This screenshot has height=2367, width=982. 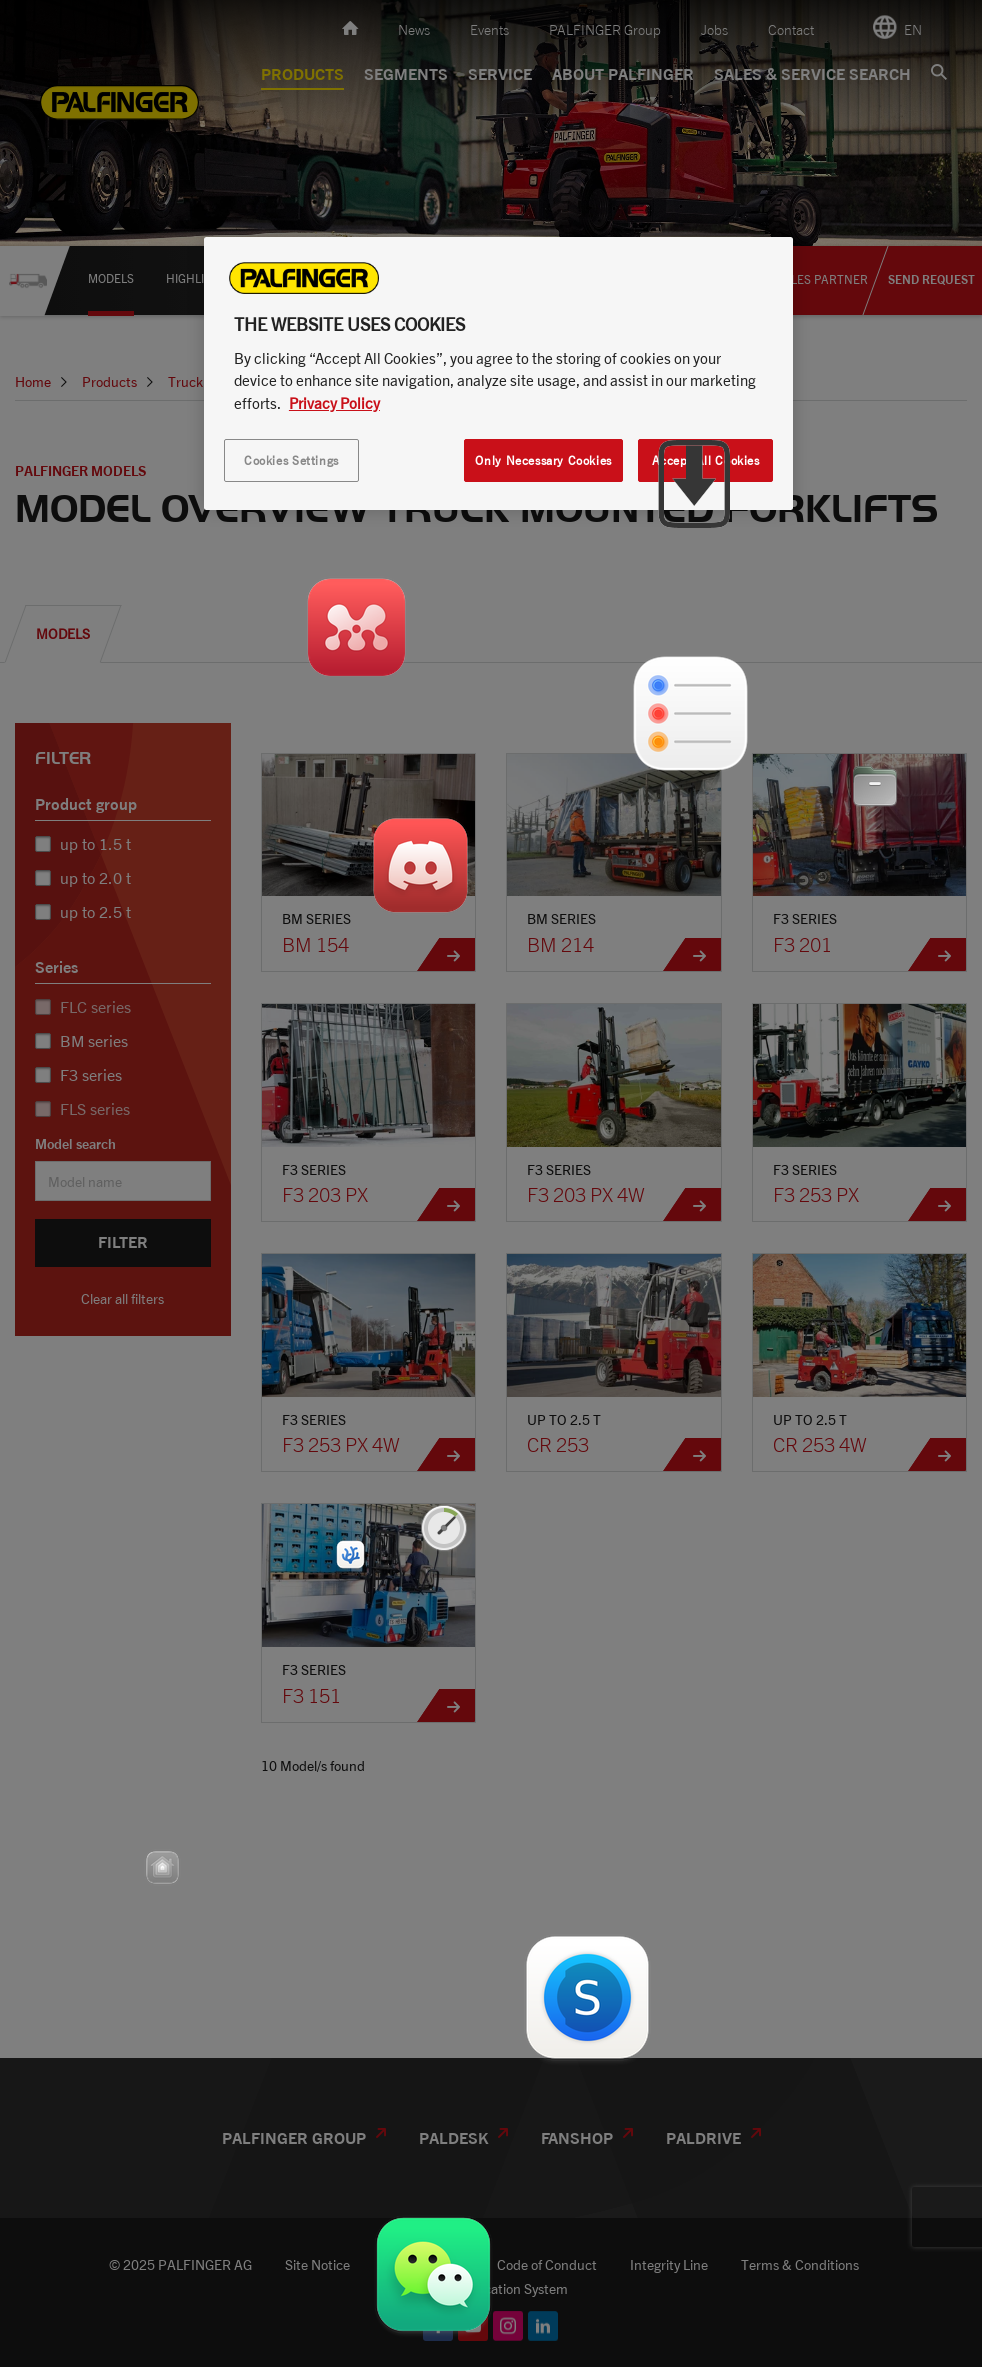 What do you see at coordinates (875, 786) in the screenshot?
I see `open the file manager application` at bounding box center [875, 786].